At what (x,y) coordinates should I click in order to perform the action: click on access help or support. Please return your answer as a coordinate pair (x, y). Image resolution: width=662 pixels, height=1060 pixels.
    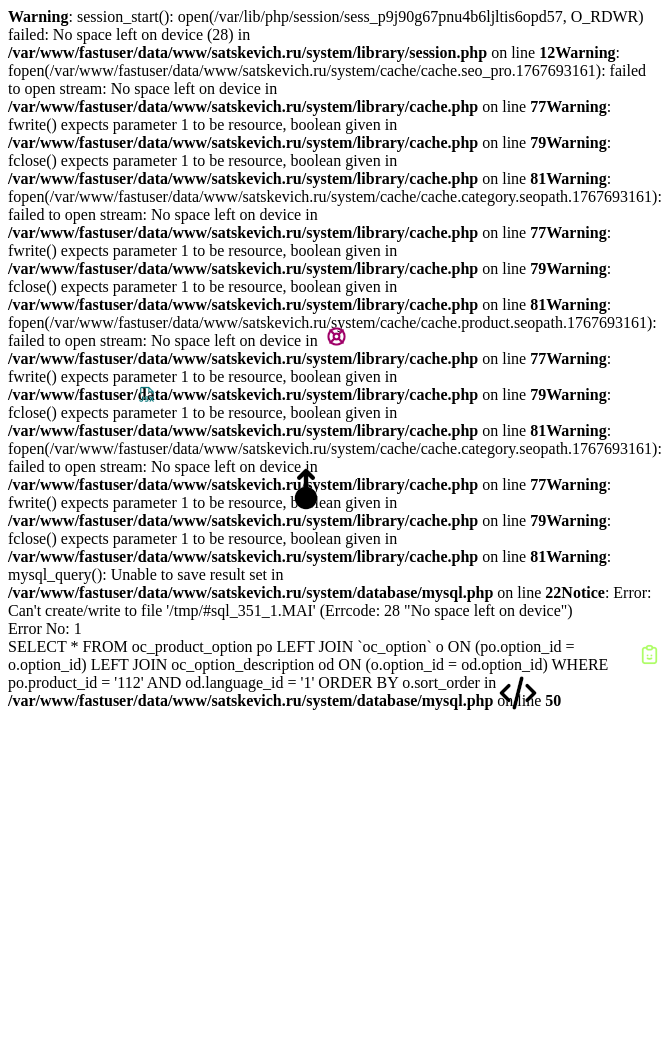
    Looking at the image, I should click on (336, 336).